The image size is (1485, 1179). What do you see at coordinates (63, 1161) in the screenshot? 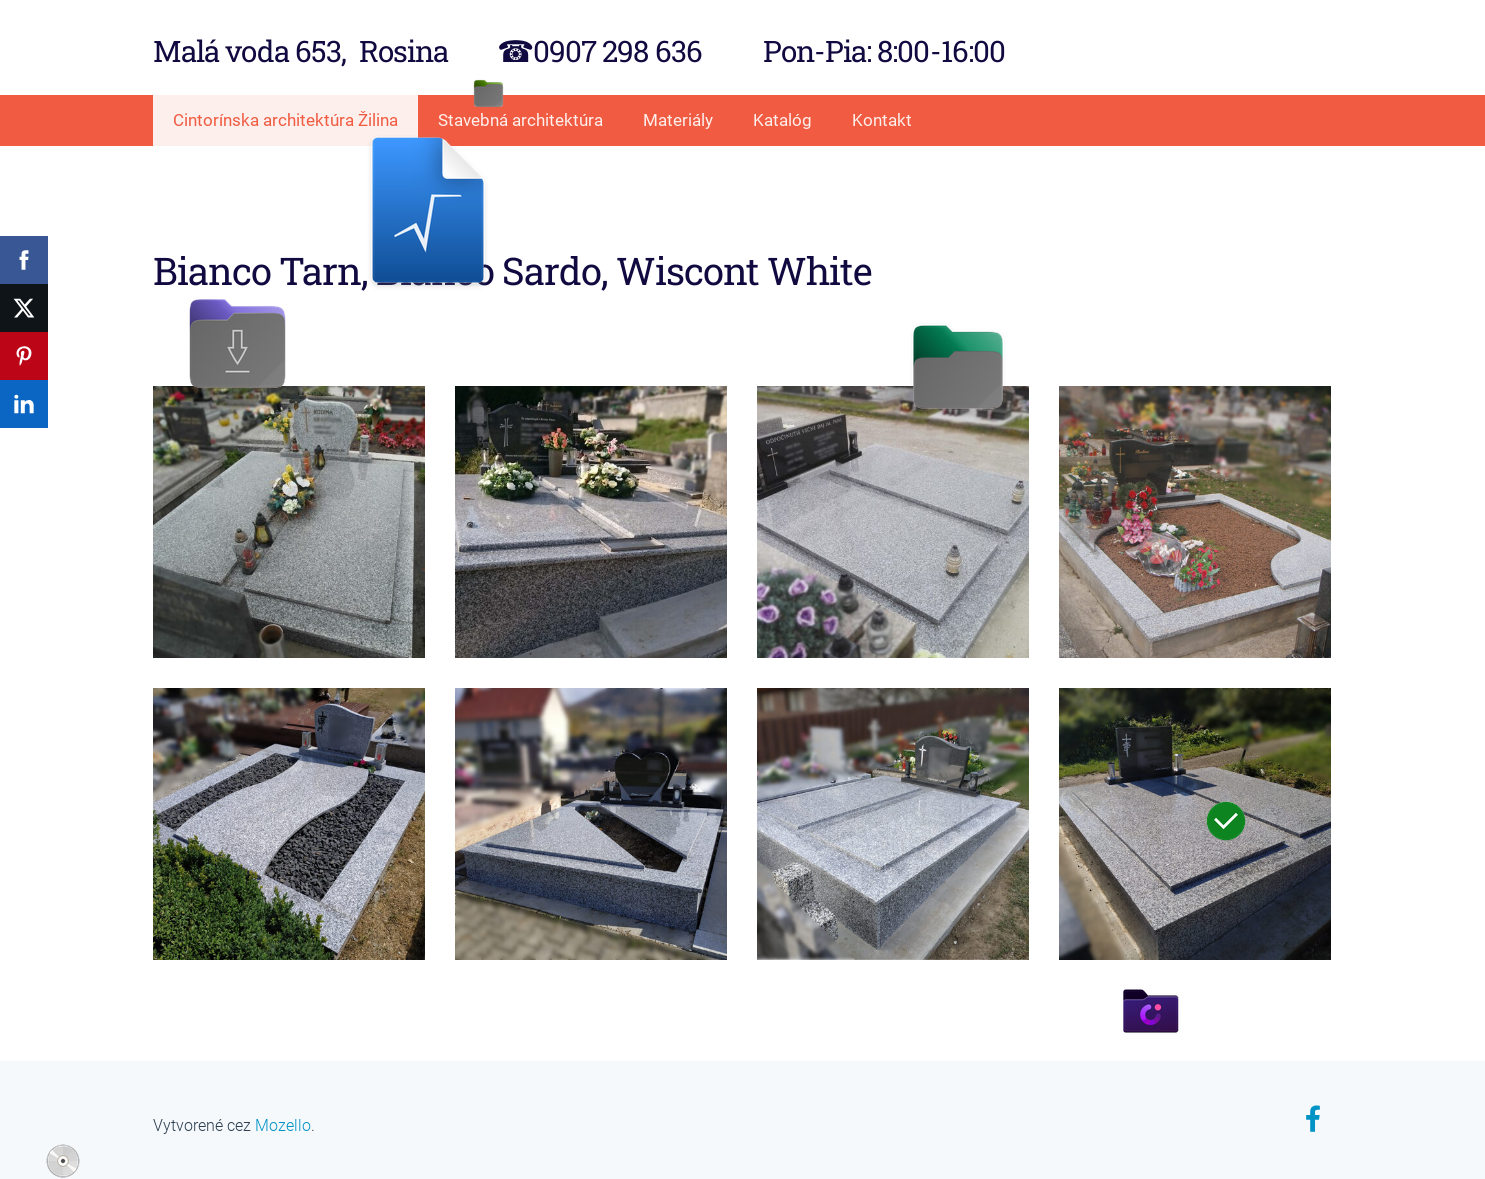
I see `indicates a CD-R or recordable disc drive` at bounding box center [63, 1161].